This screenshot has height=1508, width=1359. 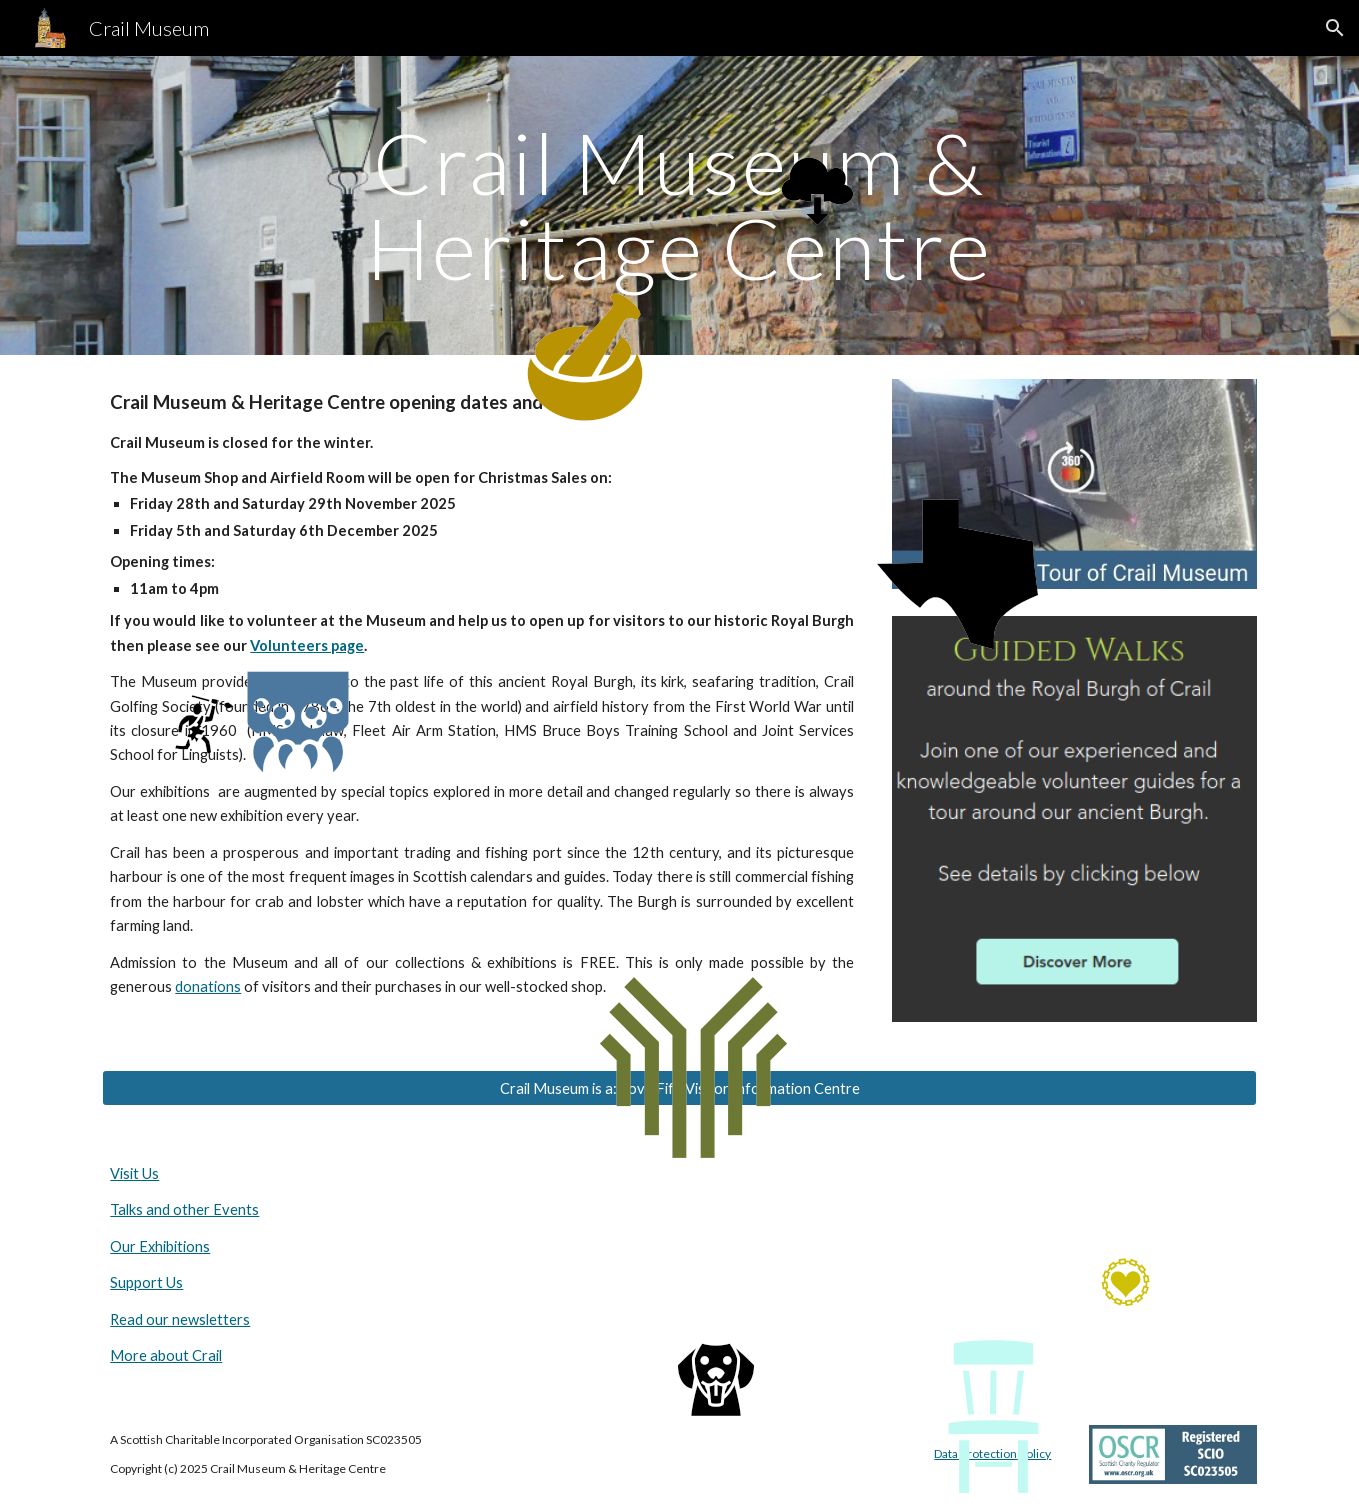 I want to click on browse furniture items in a game inventory, so click(x=993, y=1416).